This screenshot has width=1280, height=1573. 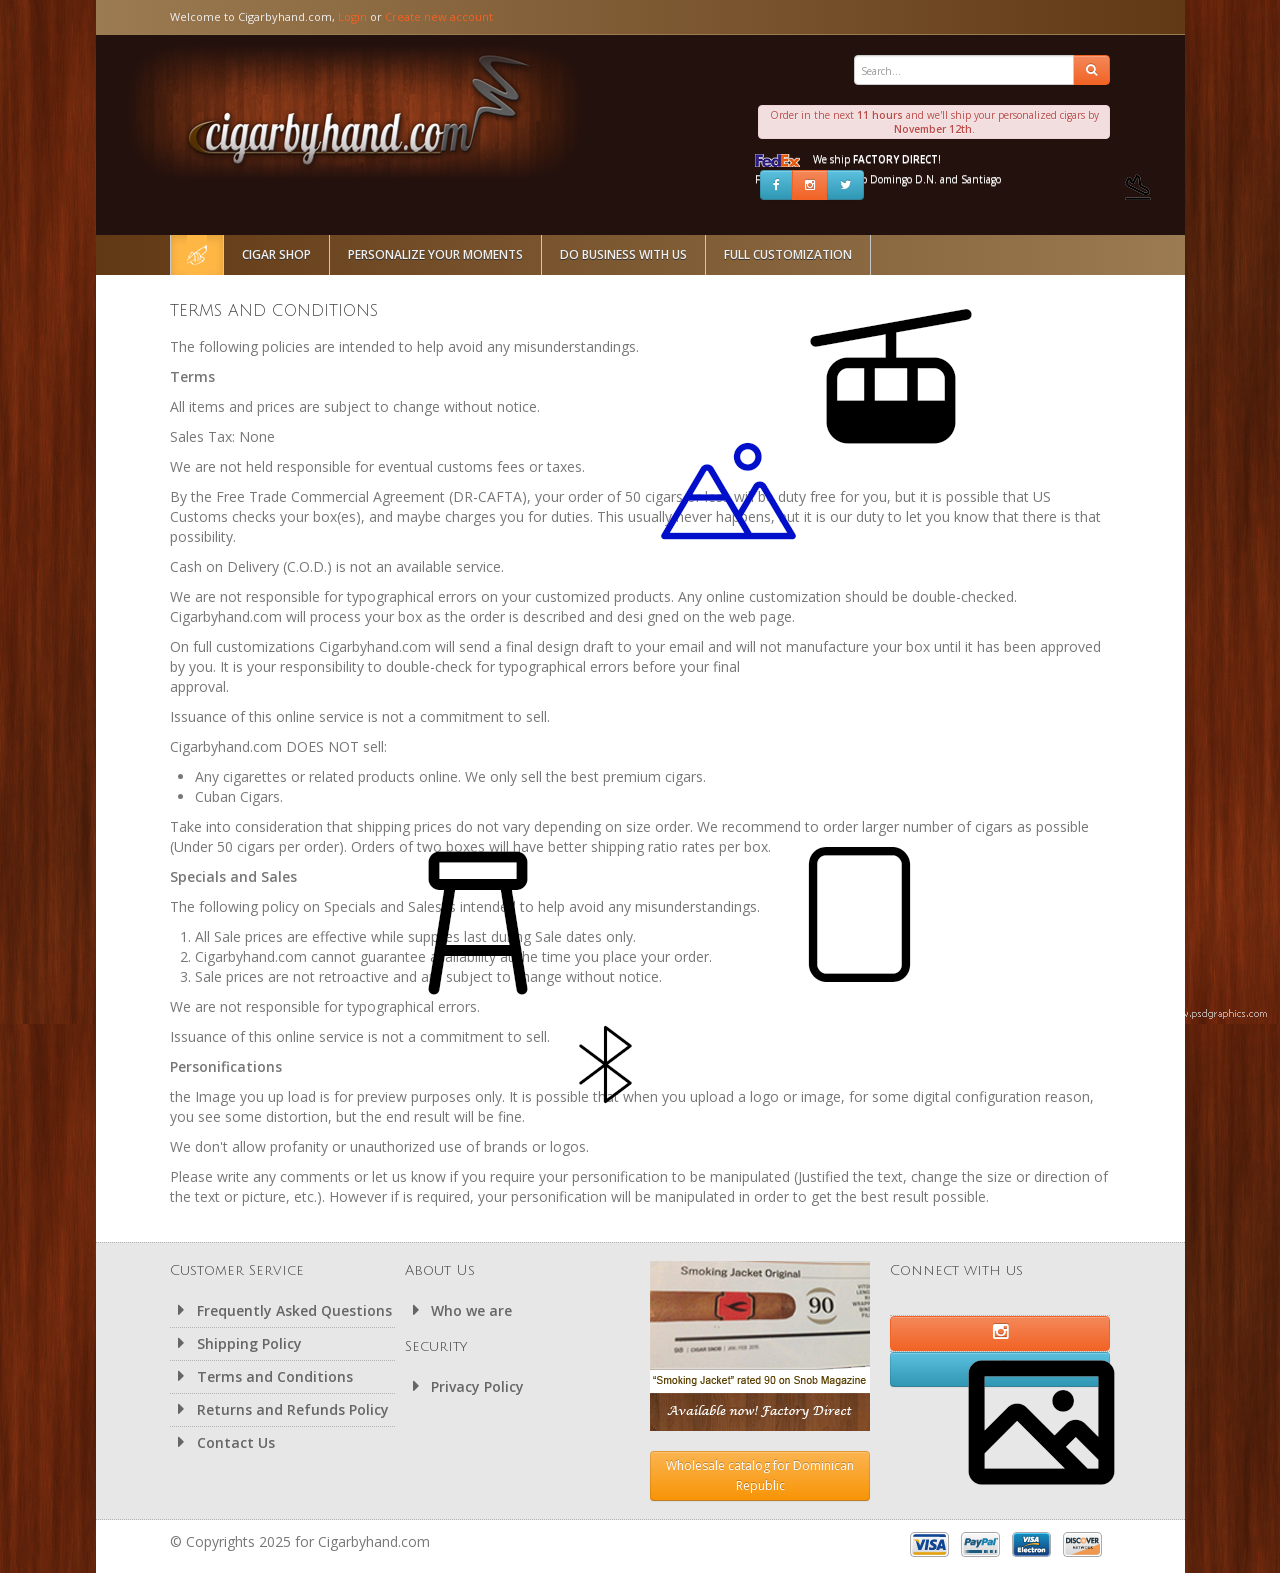 I want to click on access cable car or gondola transit options, so click(x=891, y=379).